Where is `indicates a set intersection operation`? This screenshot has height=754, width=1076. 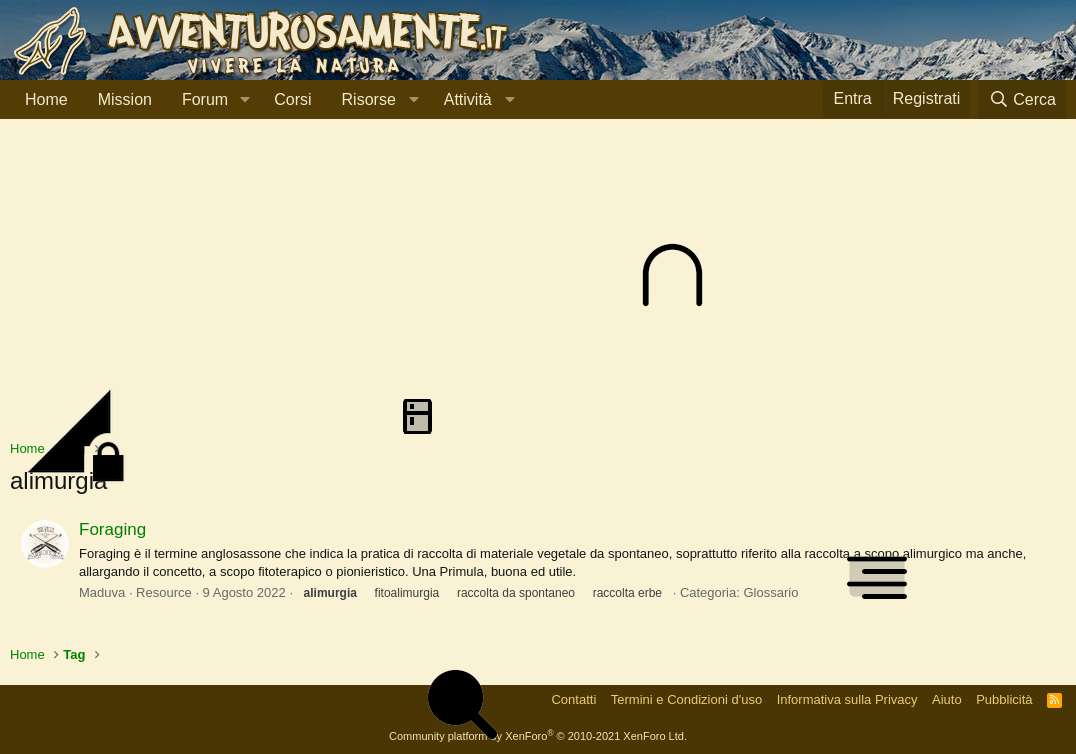
indicates a set intersection operation is located at coordinates (672, 276).